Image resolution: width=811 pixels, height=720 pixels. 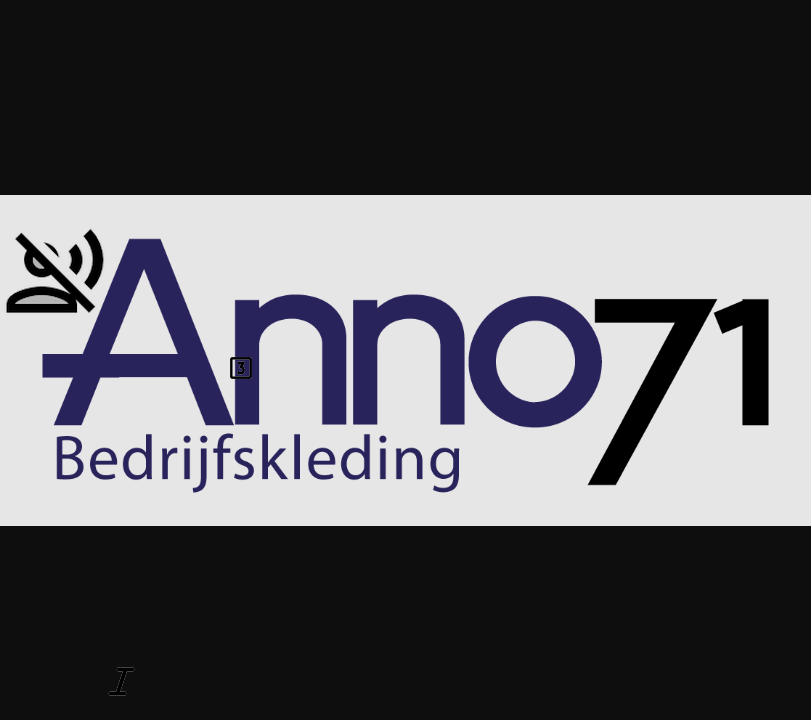 What do you see at coordinates (55, 273) in the screenshot?
I see `mute voice narration or screen reader` at bounding box center [55, 273].